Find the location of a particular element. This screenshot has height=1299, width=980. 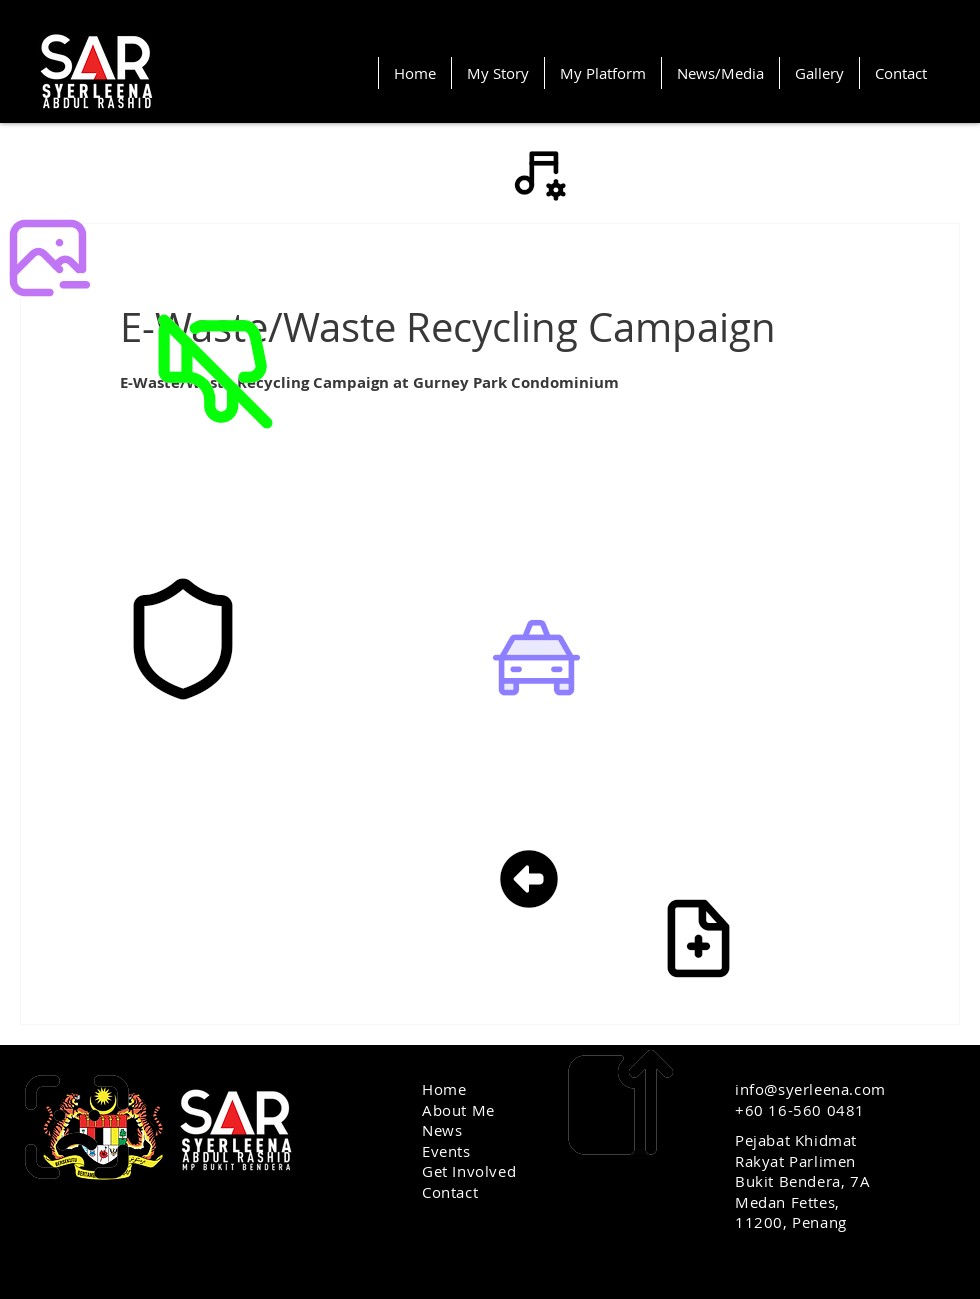

go back to the previous screen is located at coordinates (529, 879).